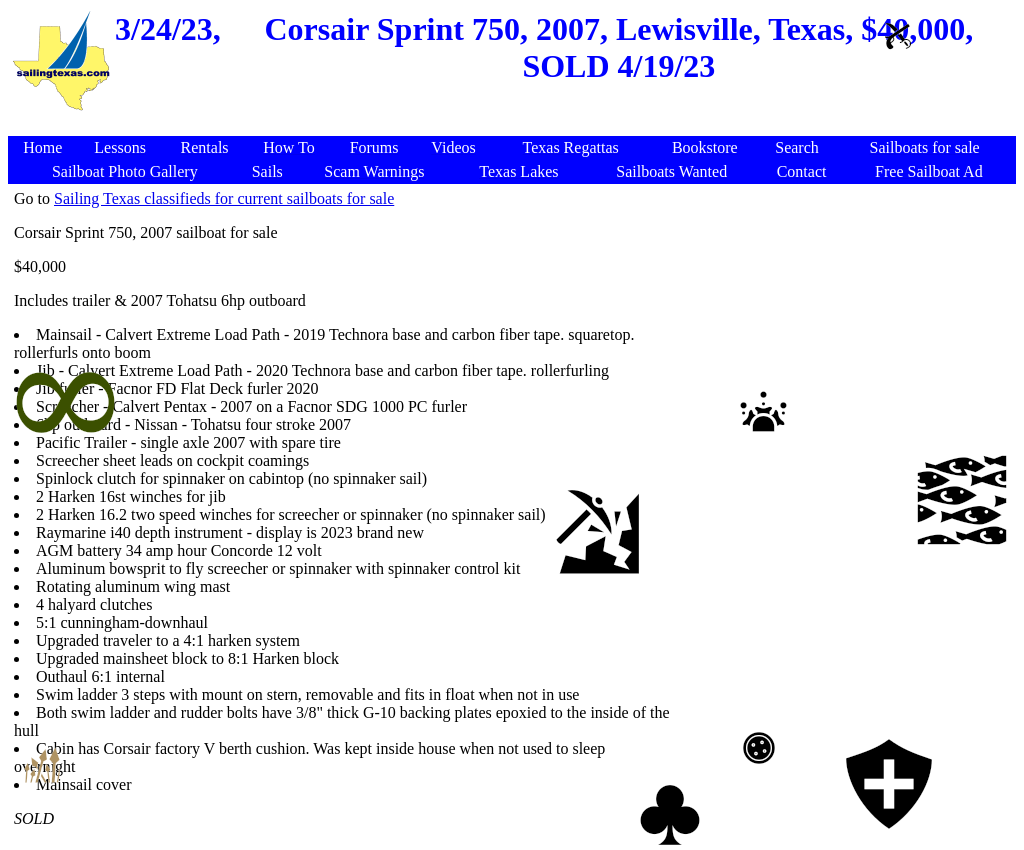  Describe the element at coordinates (763, 411) in the screenshot. I see `indicates a corrosive or acid-based attack/ability` at that location.